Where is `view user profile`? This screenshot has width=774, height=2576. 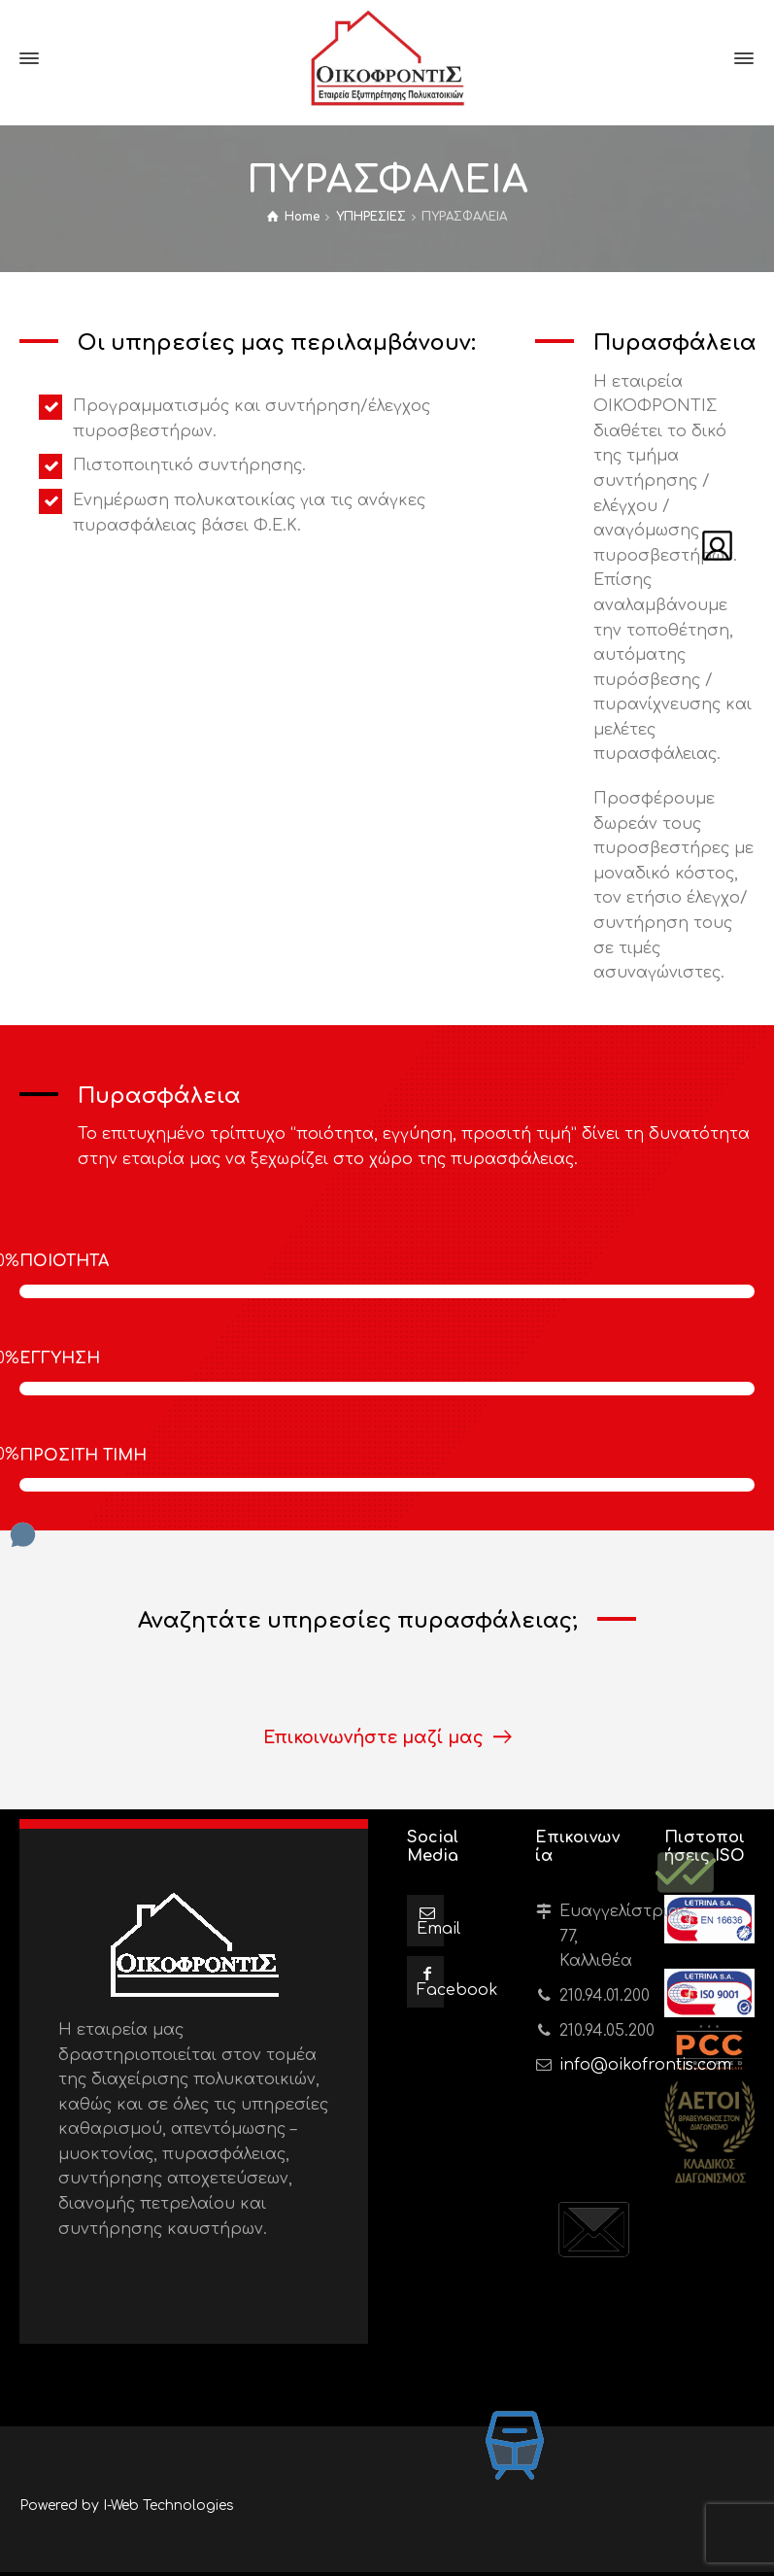 view user profile is located at coordinates (717, 545).